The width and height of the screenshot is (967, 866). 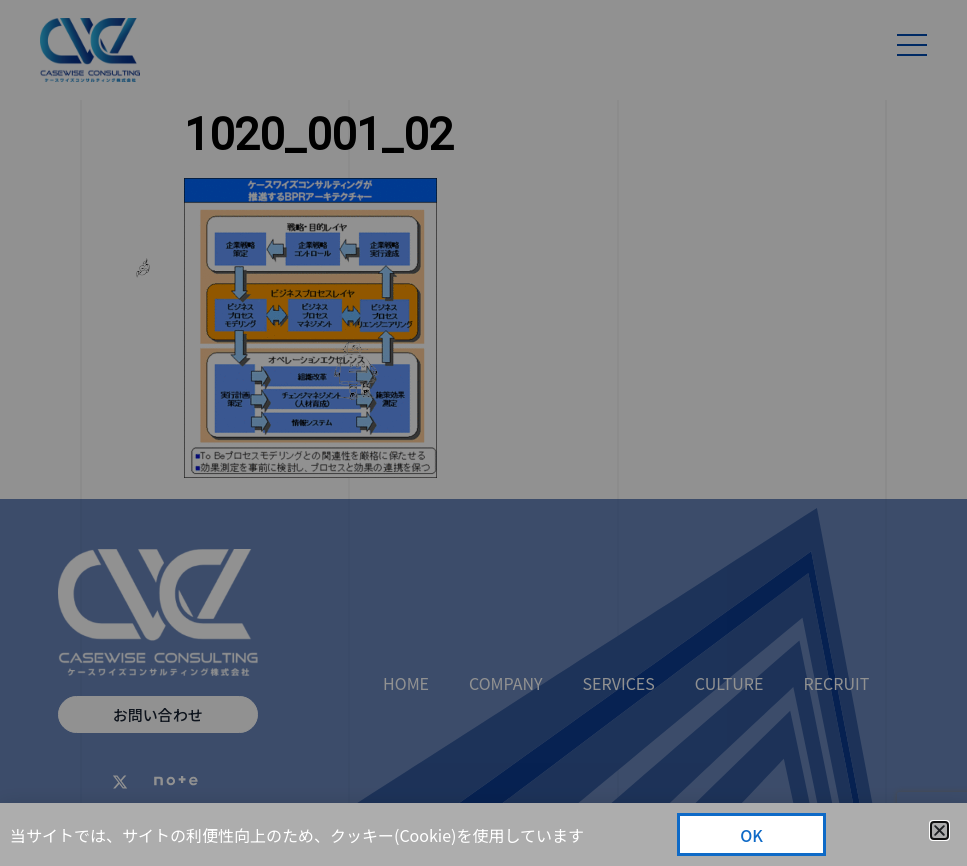 What do you see at coordinates (356, 371) in the screenshot?
I see `visit instructables website or app` at bounding box center [356, 371].